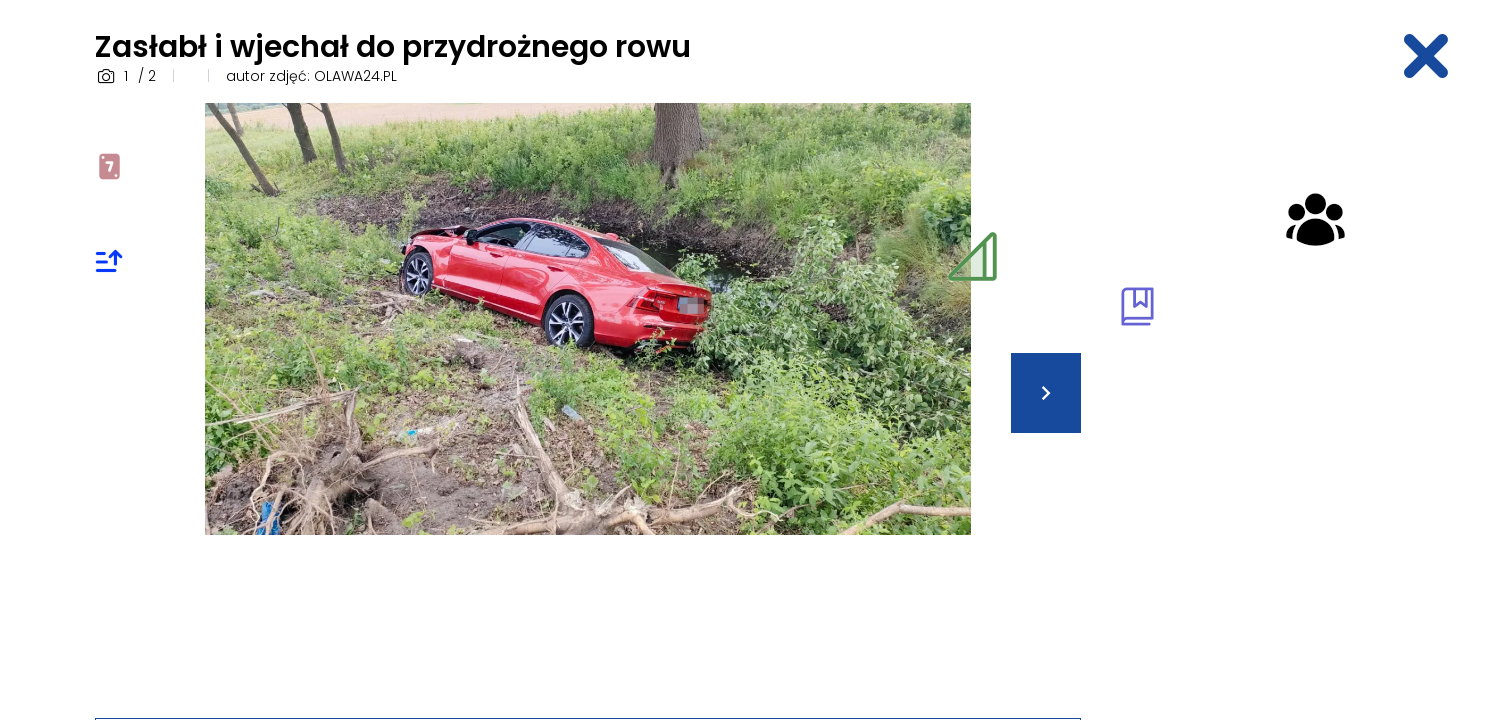  I want to click on sort items in descending order, so click(108, 262).